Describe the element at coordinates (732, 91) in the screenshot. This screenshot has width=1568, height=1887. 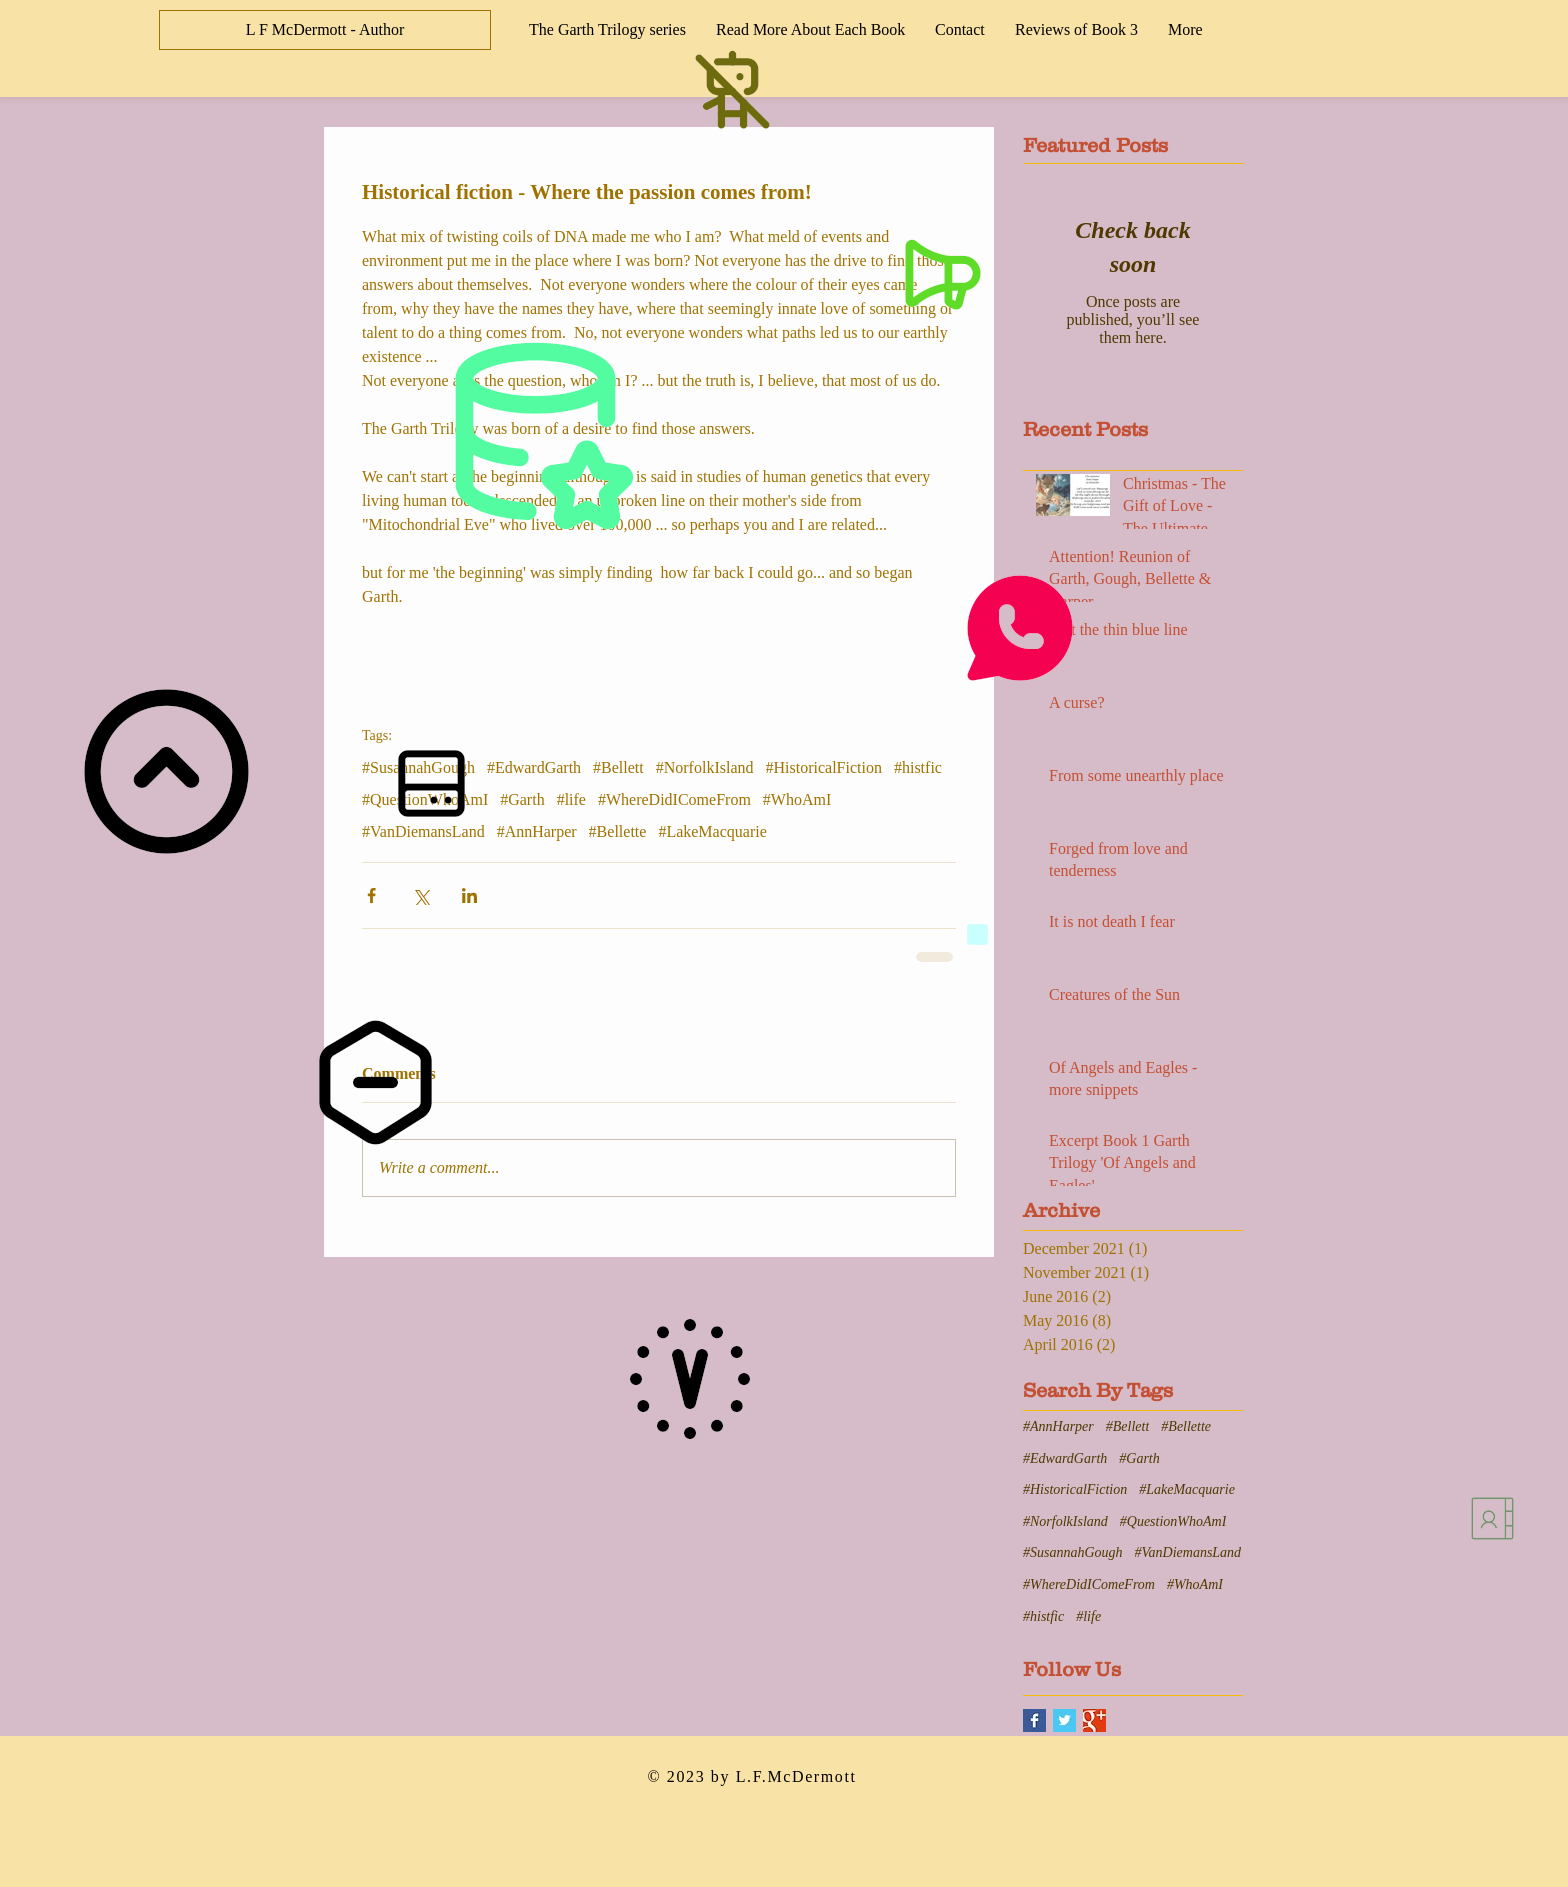
I see `disable bot or automated features` at that location.